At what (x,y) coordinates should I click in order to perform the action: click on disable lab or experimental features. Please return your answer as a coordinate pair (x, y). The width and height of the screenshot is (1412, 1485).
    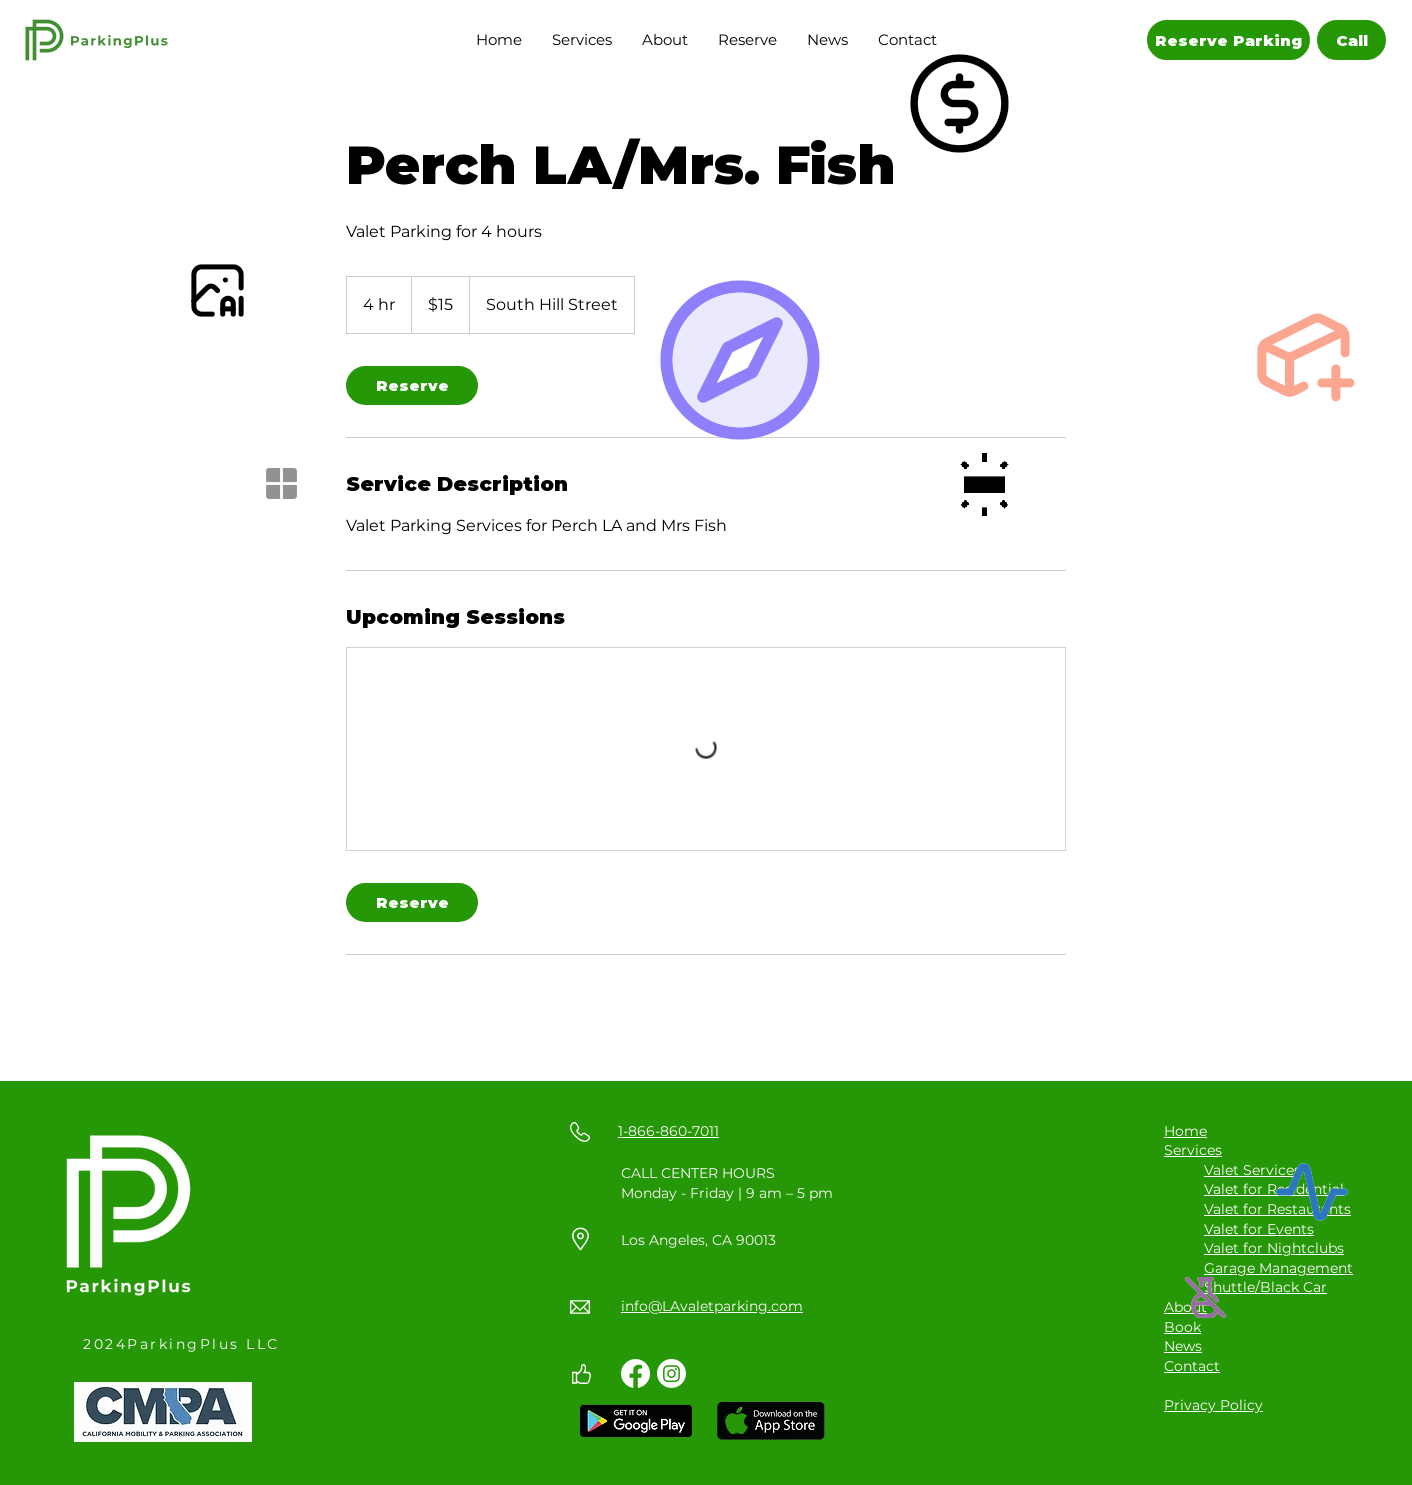
    Looking at the image, I should click on (1205, 1297).